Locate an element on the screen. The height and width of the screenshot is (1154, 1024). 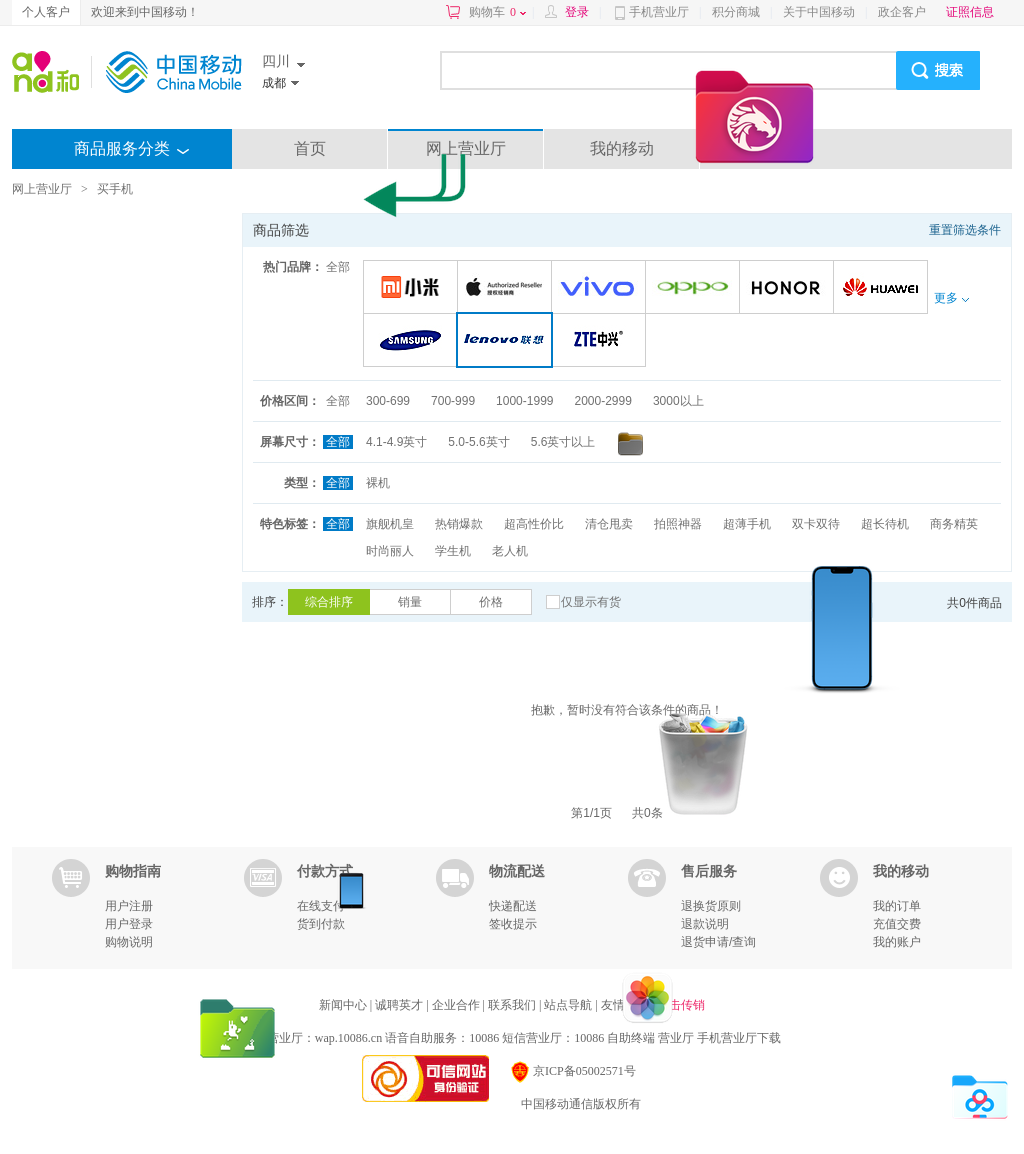
iPad mini device connected to your system is located at coordinates (351, 887).